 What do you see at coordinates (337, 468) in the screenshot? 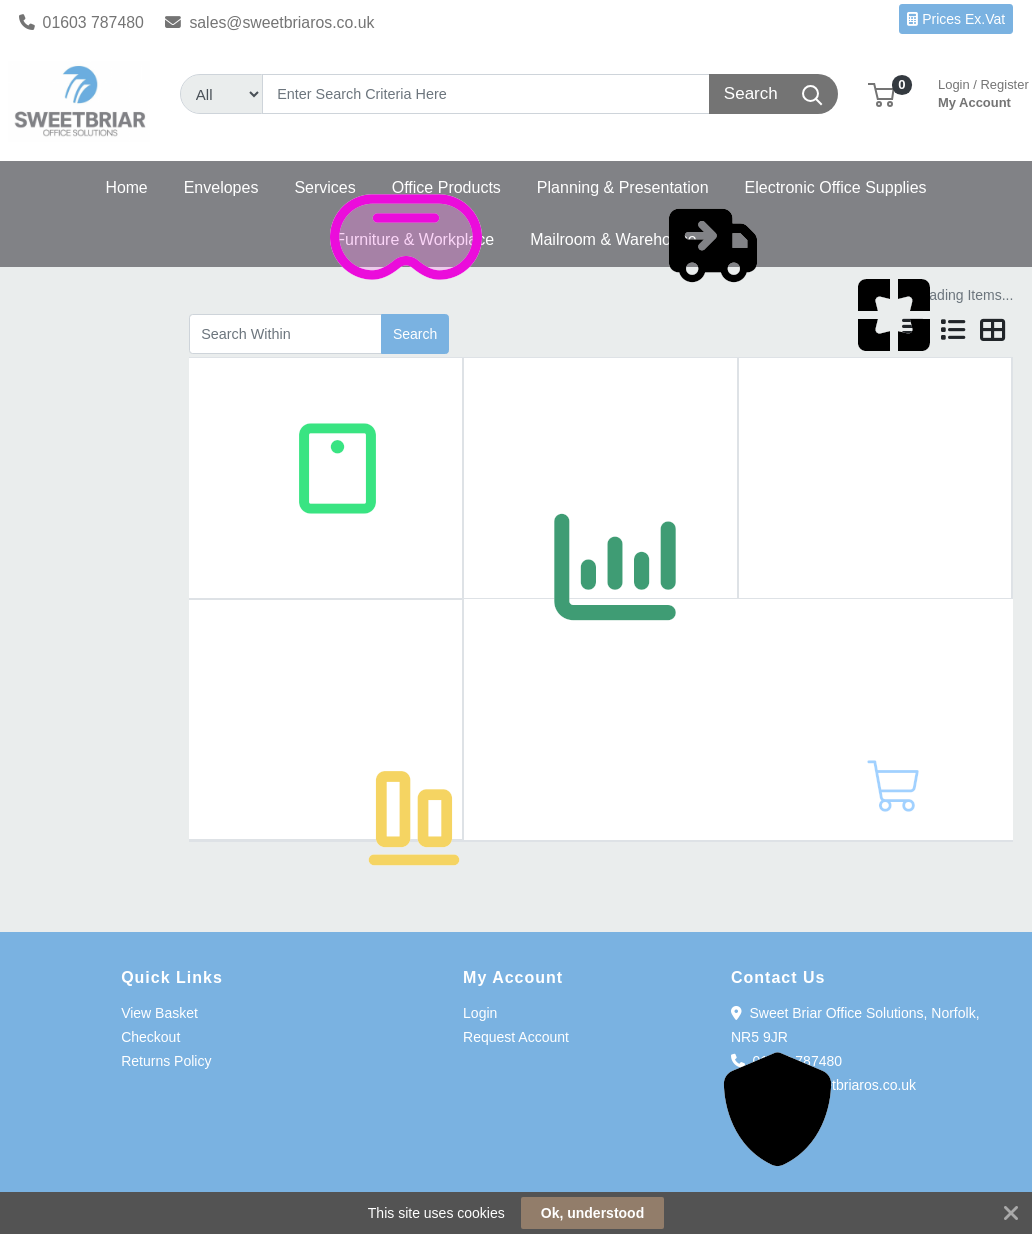
I see `tablet device with front-facing camera` at bounding box center [337, 468].